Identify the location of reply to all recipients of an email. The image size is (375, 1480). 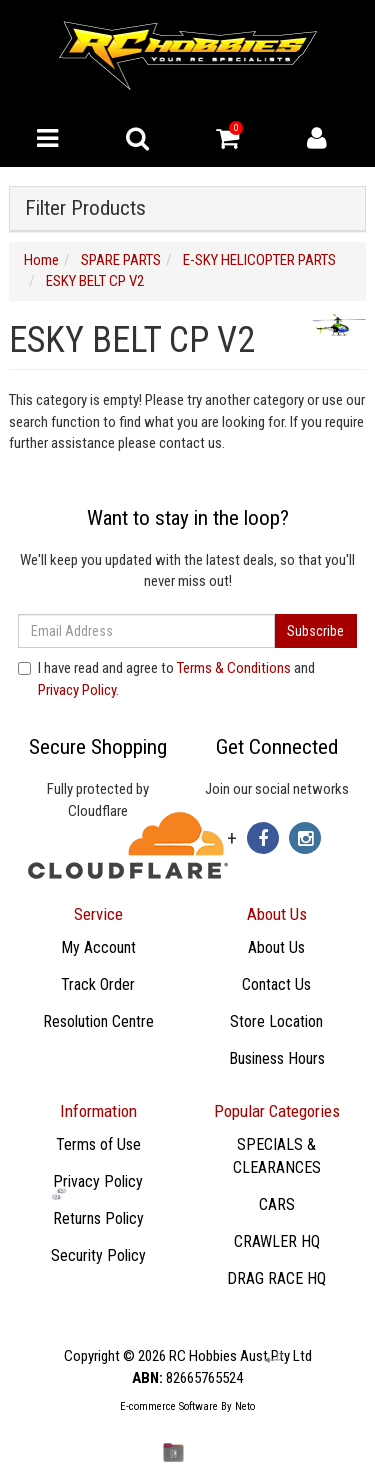
(272, 1356).